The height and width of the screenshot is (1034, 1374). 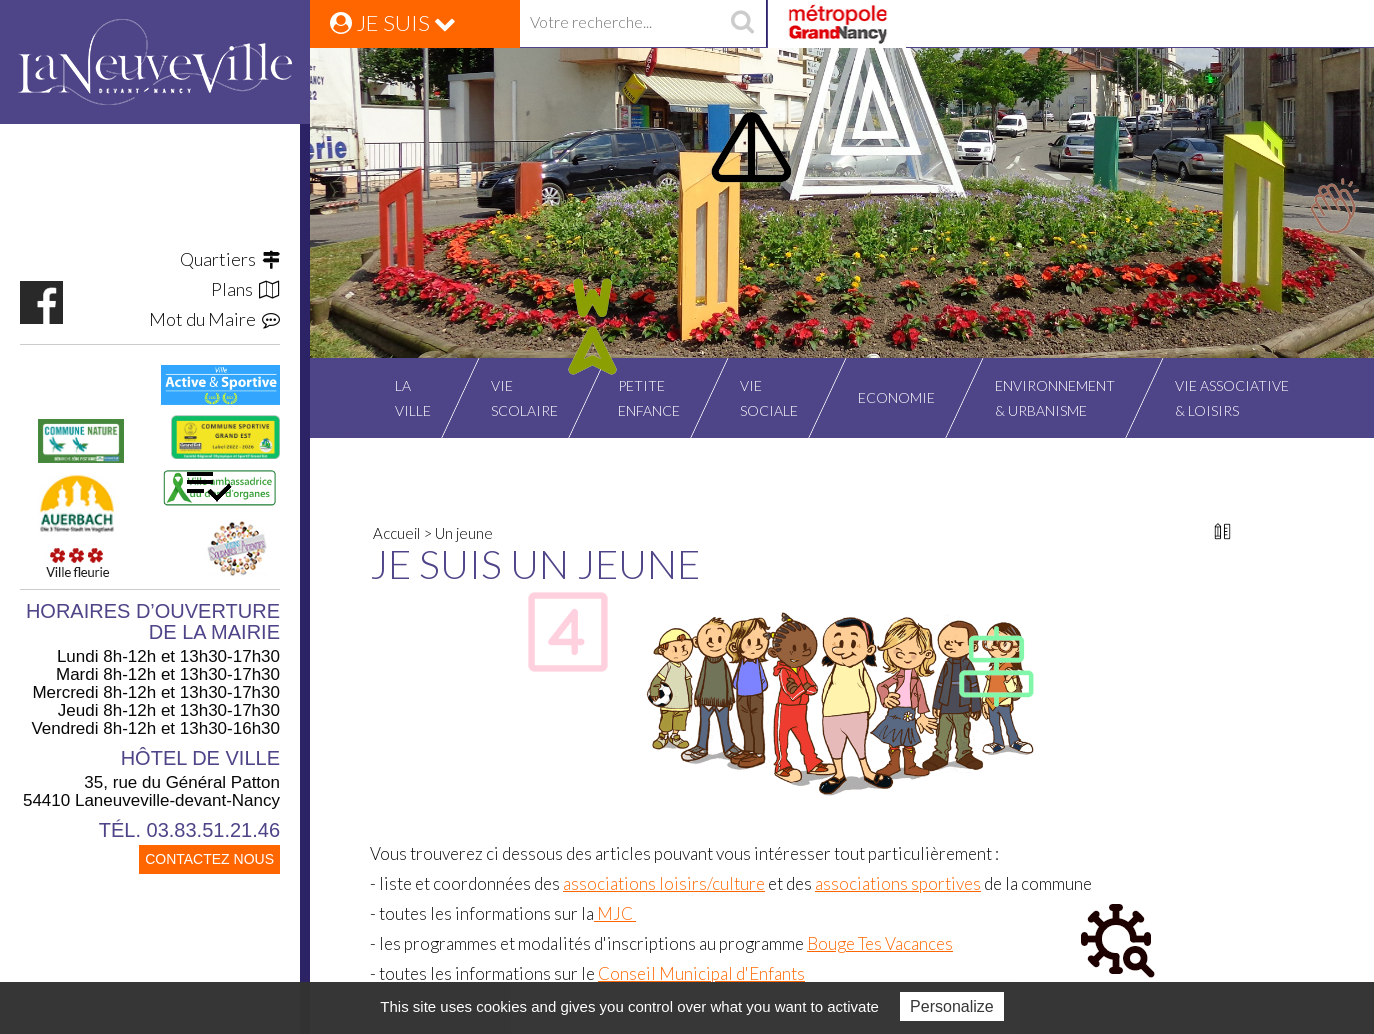 What do you see at coordinates (568, 632) in the screenshot?
I see `select or input the number four` at bounding box center [568, 632].